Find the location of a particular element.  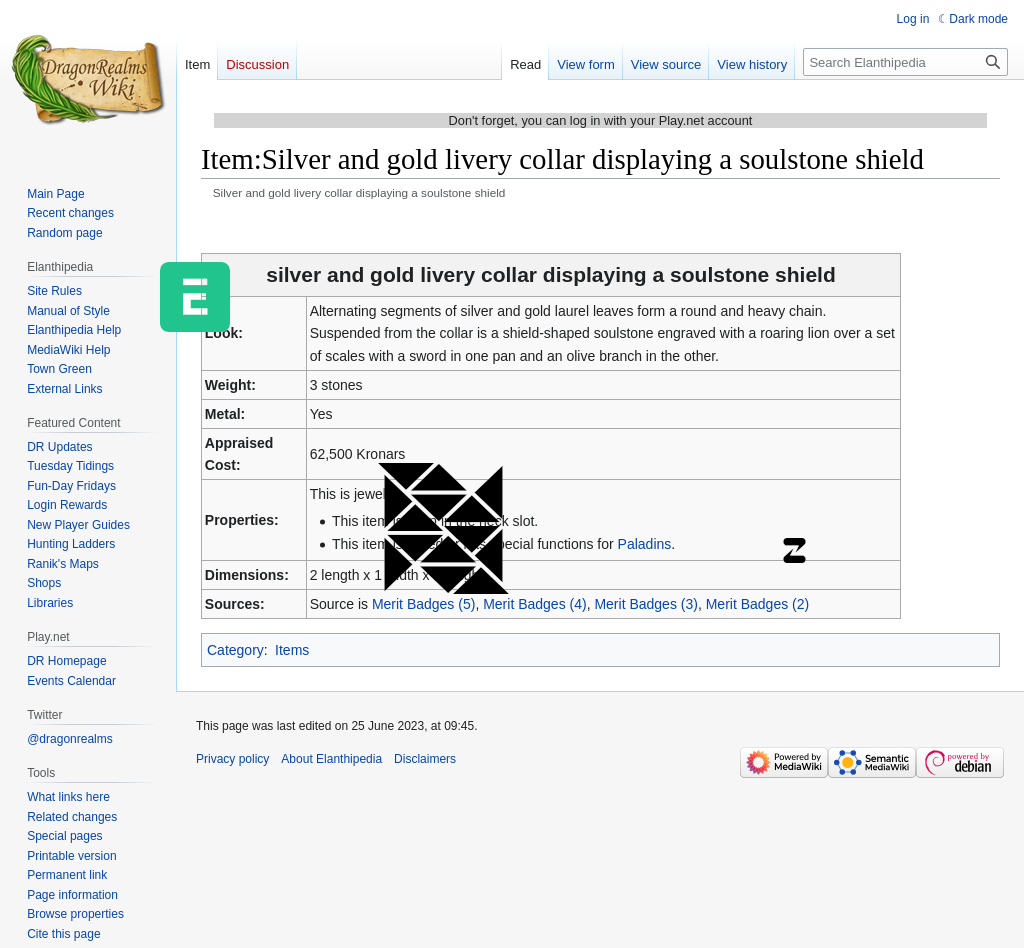

open zulip messaging app is located at coordinates (794, 550).